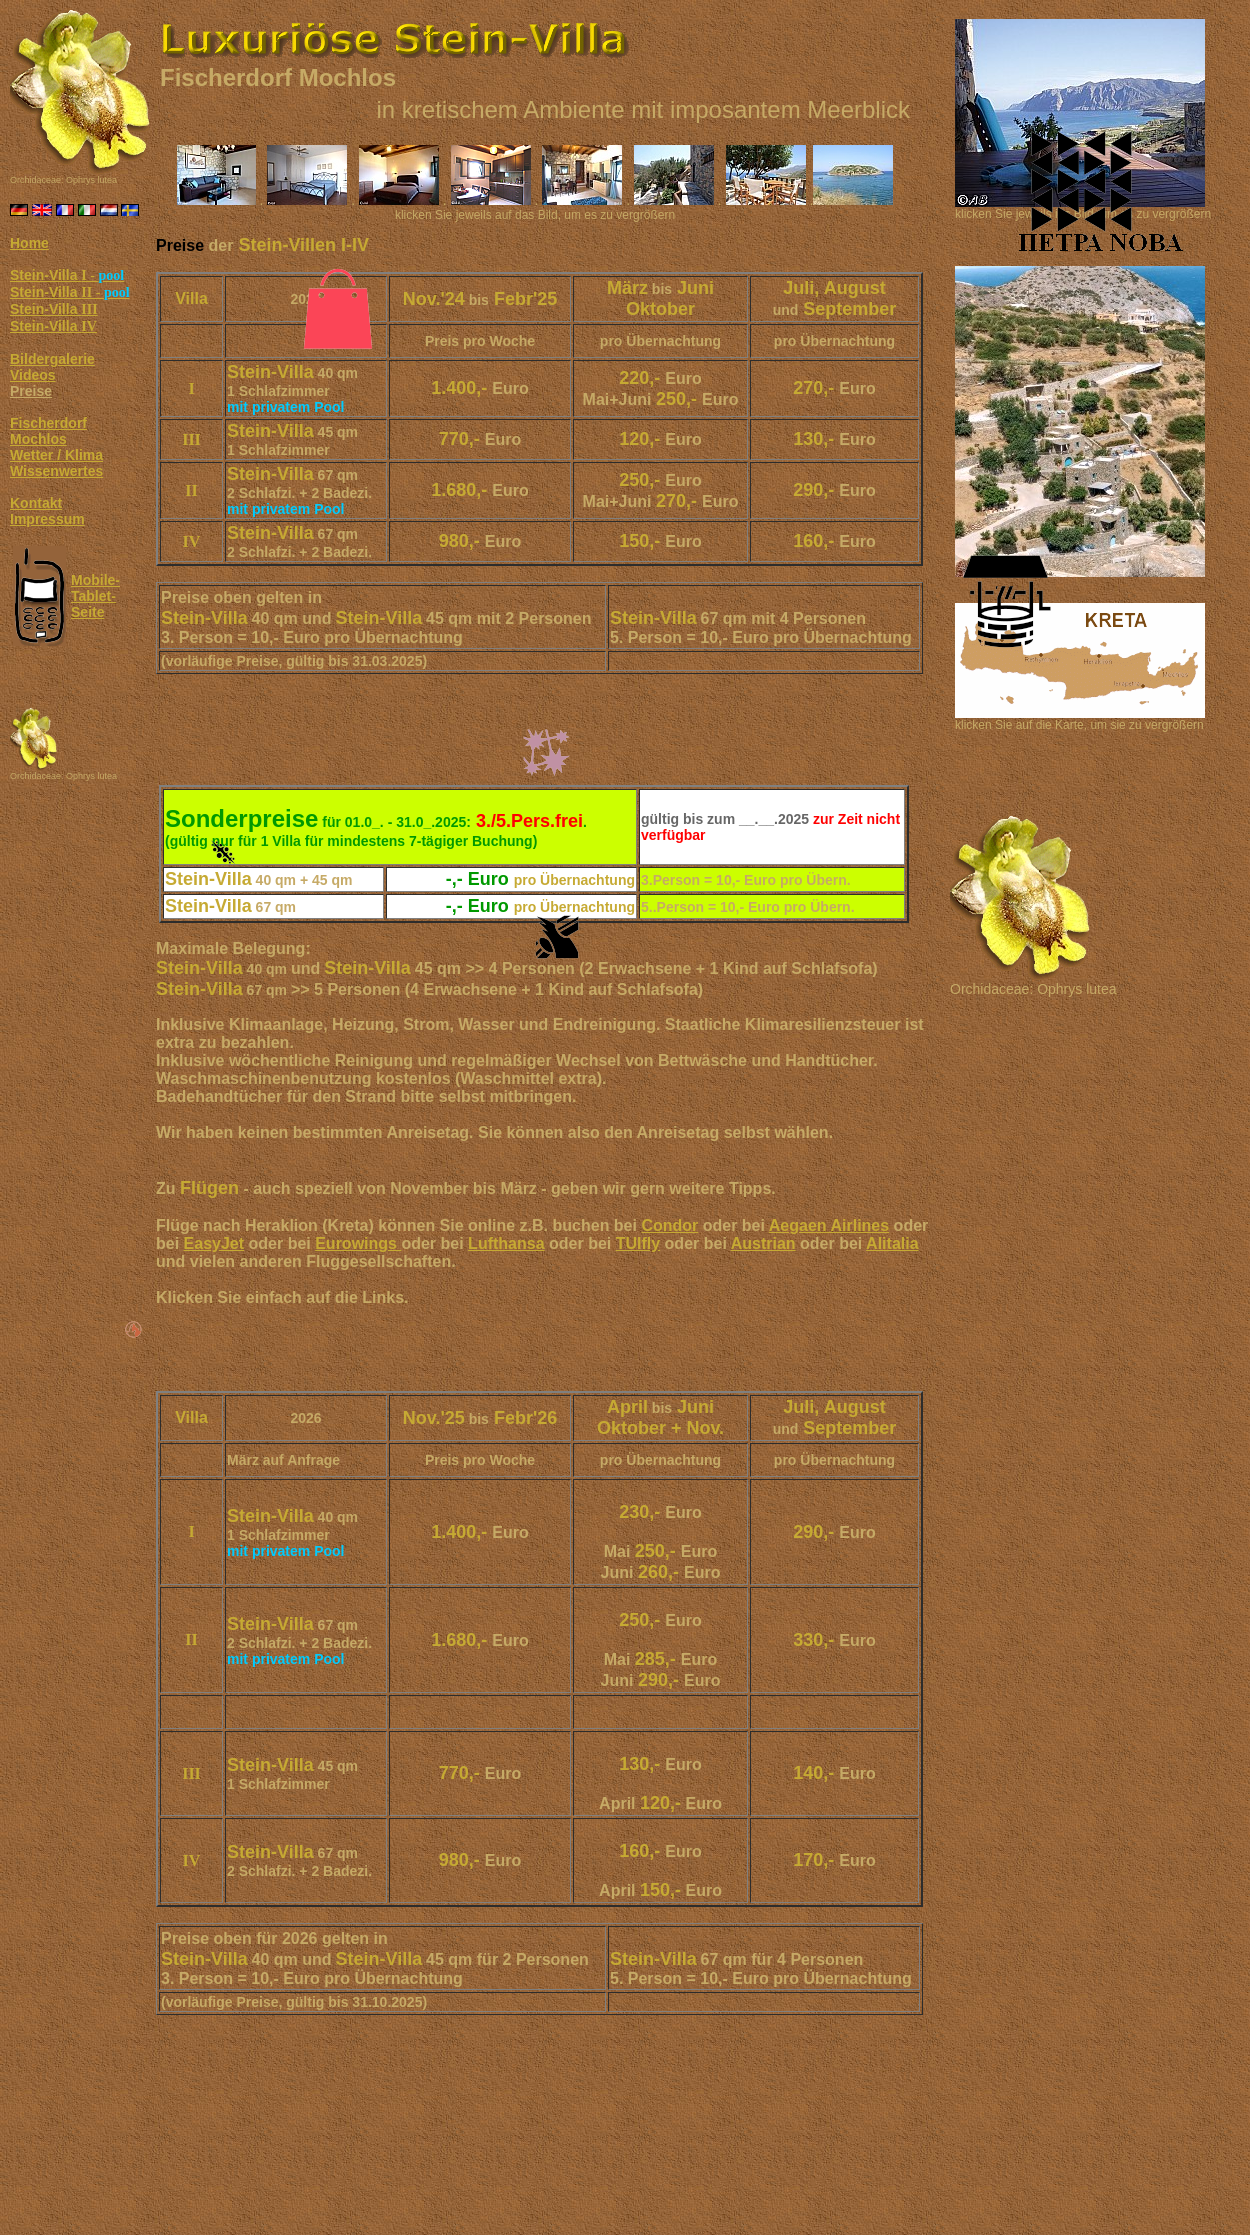 This screenshot has width=1250, height=2235. I want to click on decorative geometric pattern element, so click(1081, 181).